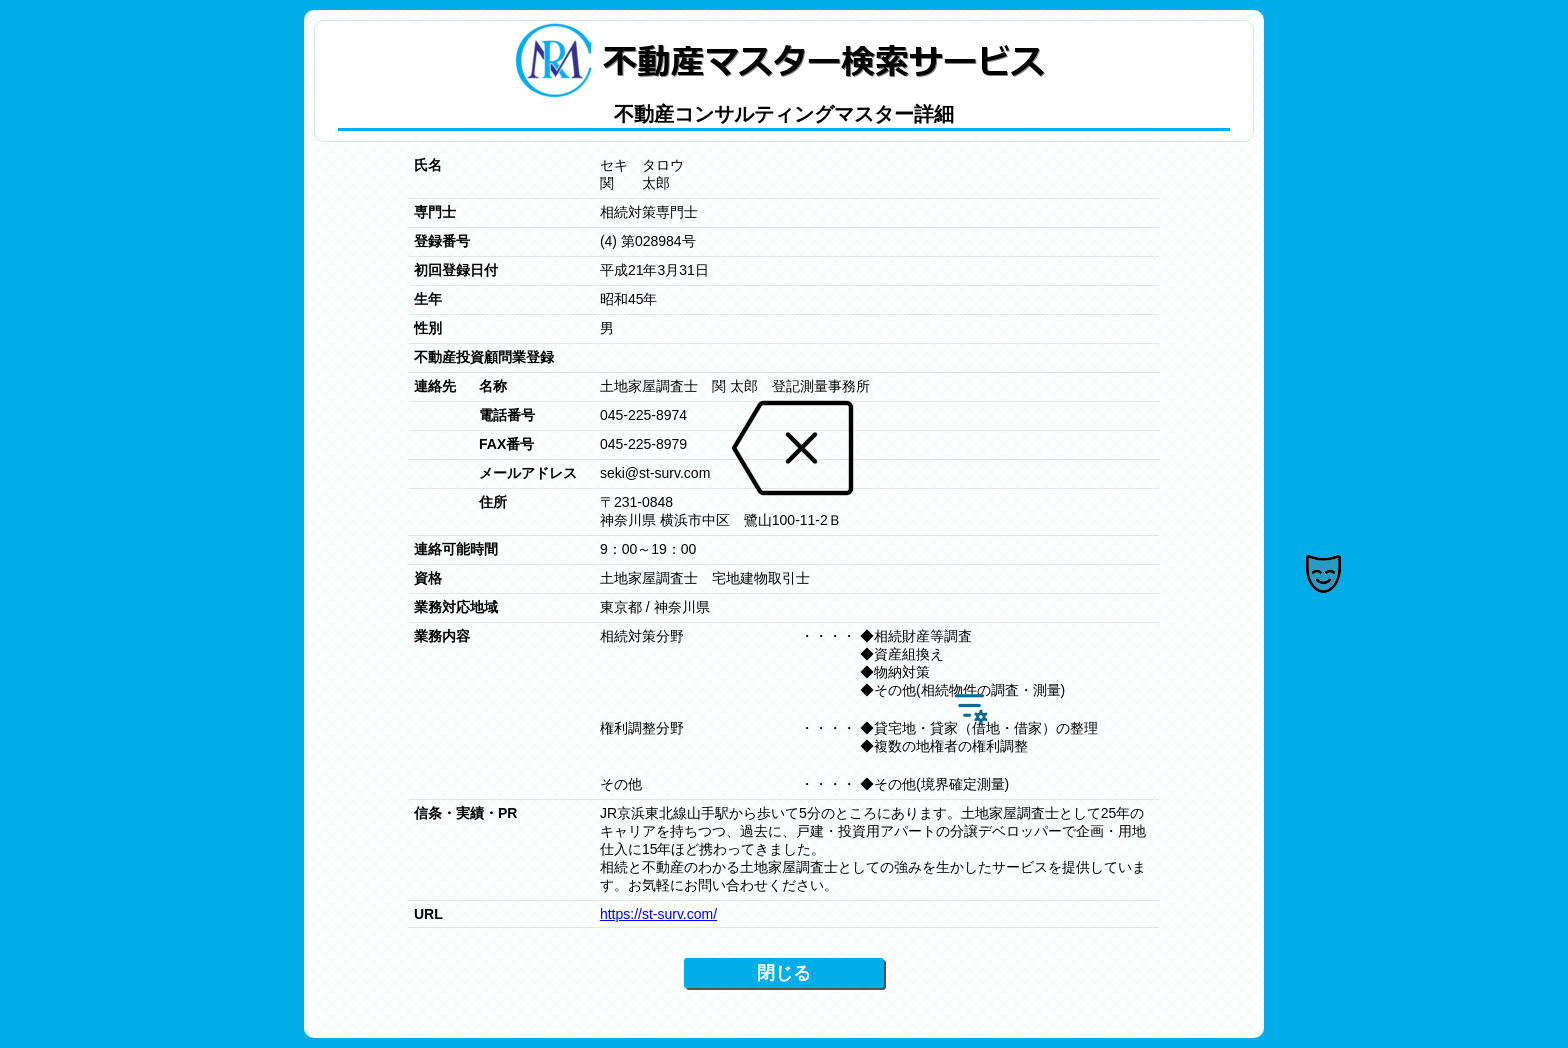  What do you see at coordinates (1323, 572) in the screenshot?
I see `theater or entertainment category` at bounding box center [1323, 572].